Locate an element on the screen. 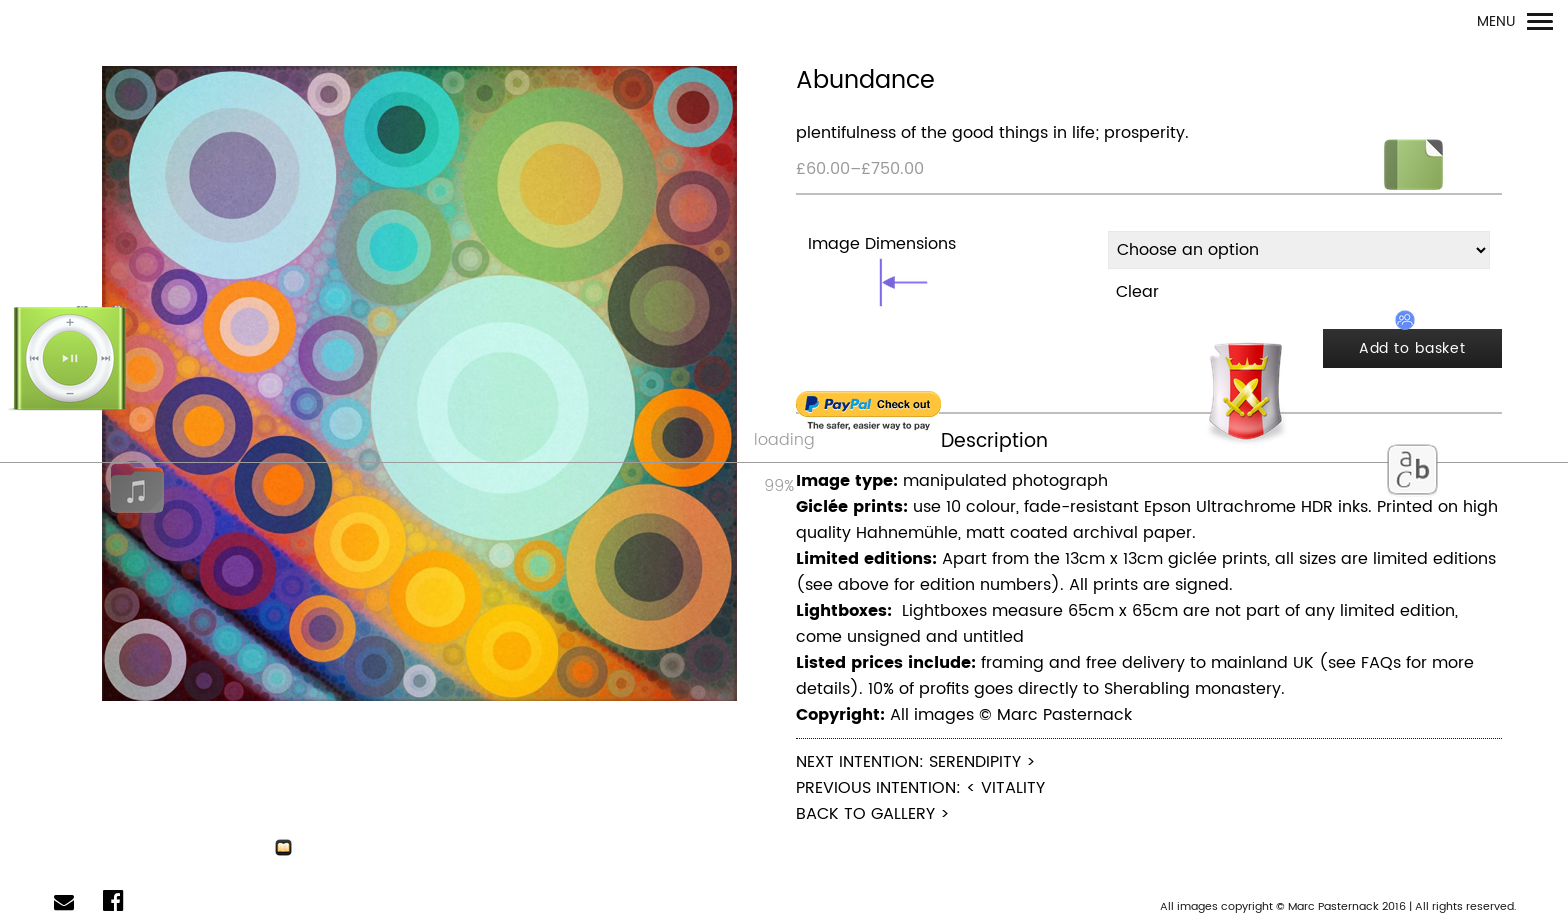 The image size is (1568, 923). indicates high security status or strong protection level is located at coordinates (1246, 392).